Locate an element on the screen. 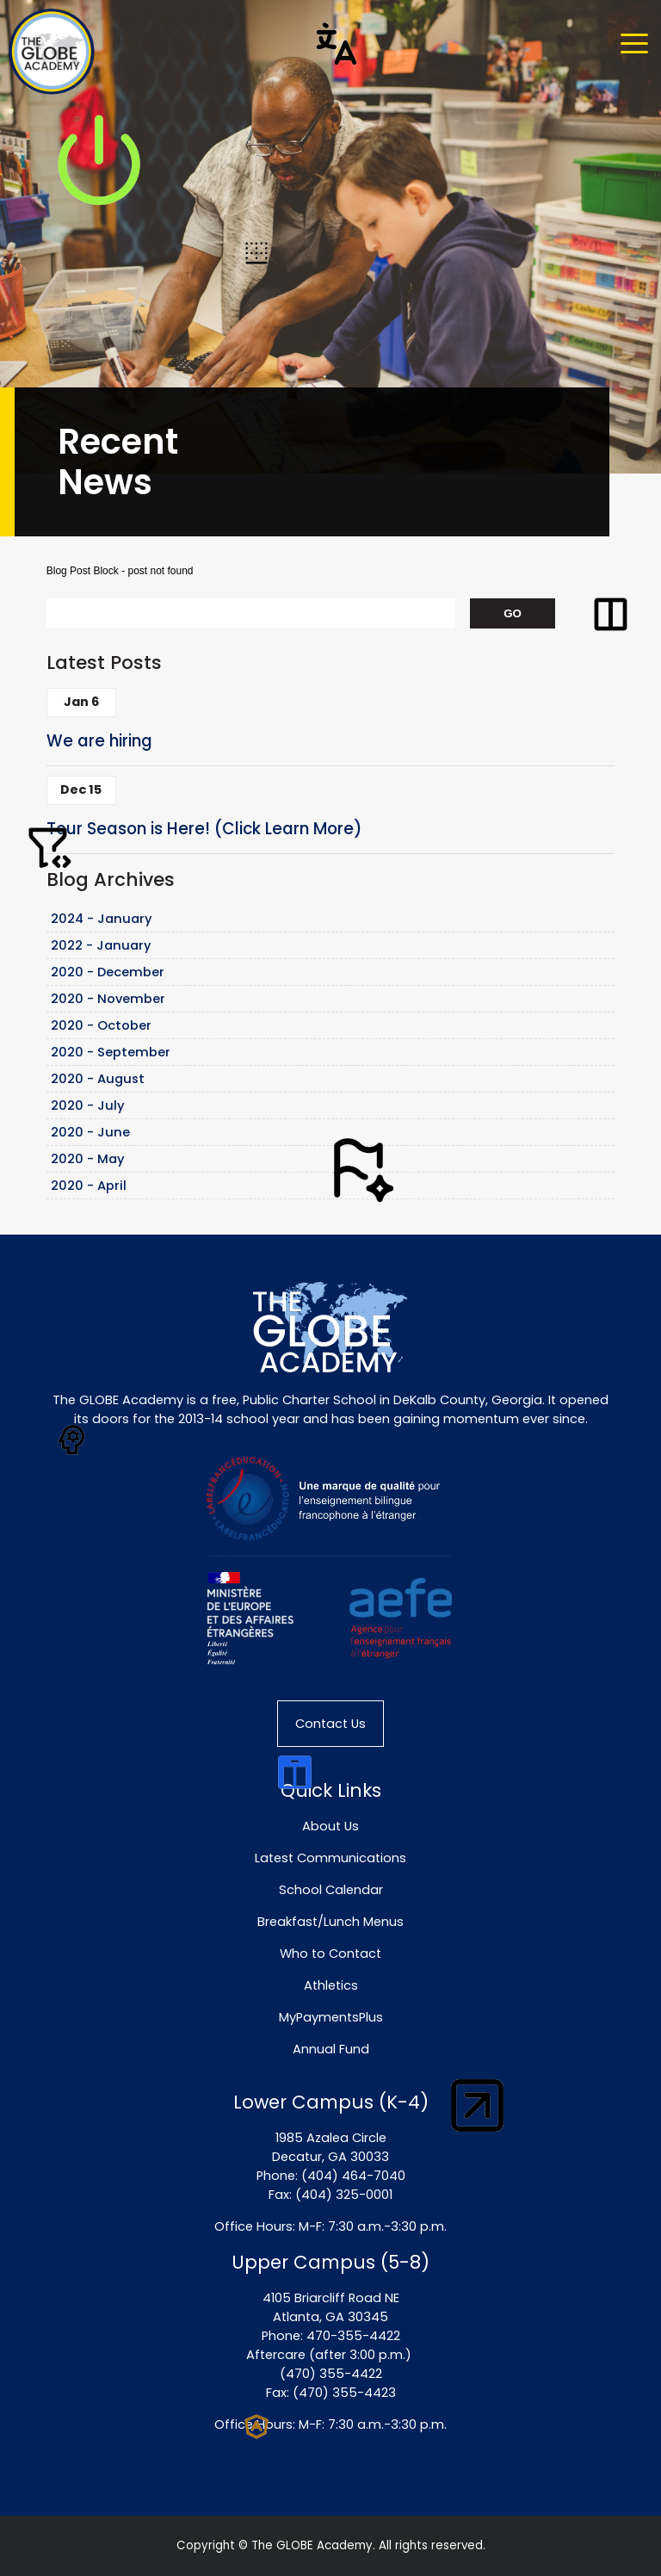 The width and height of the screenshot is (661, 2576). flag content for AI review or processing is located at coordinates (358, 1167).